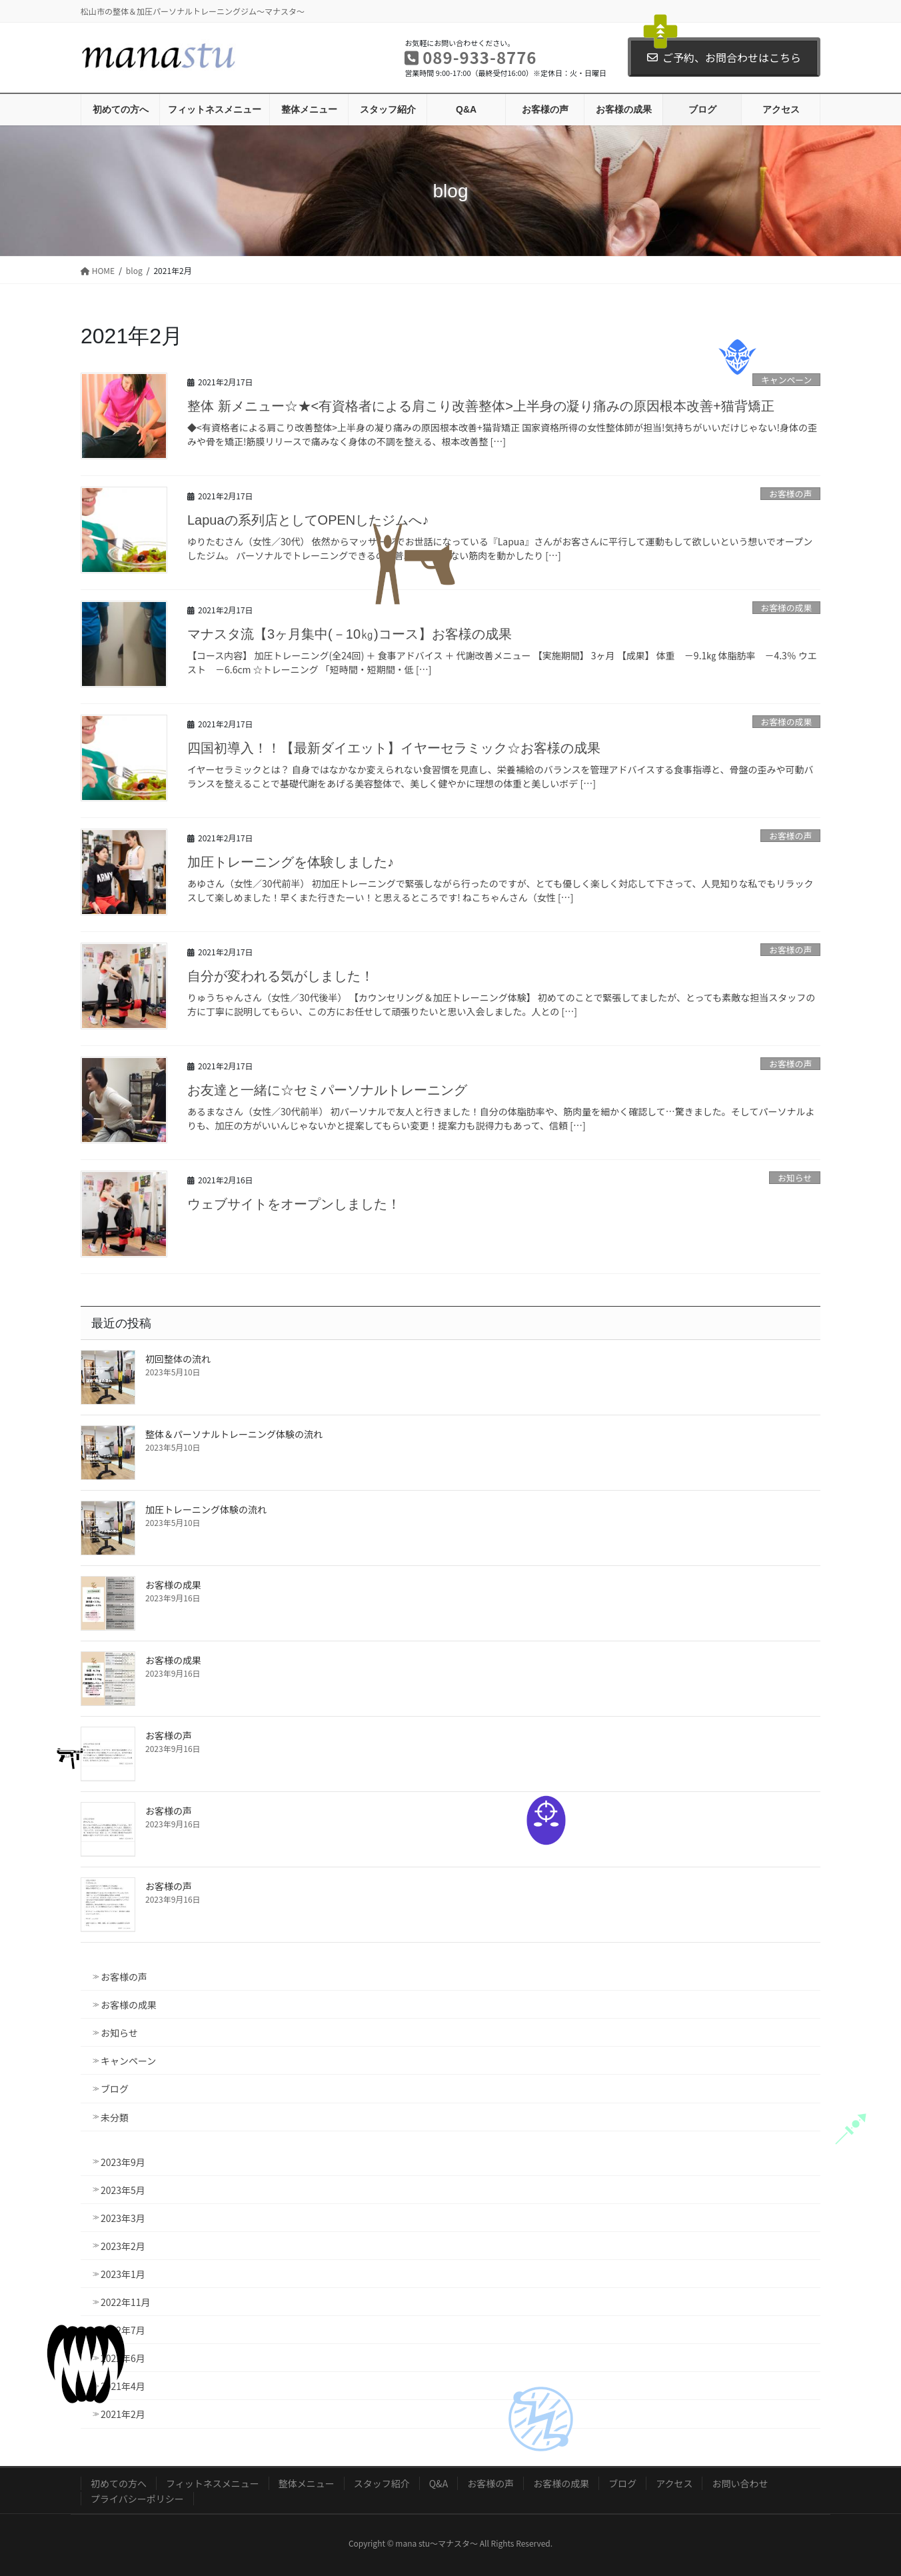 This screenshot has height=2576, width=901. Describe the element at coordinates (414, 564) in the screenshot. I see `indicates arrest or surrender scenario in a game` at that location.